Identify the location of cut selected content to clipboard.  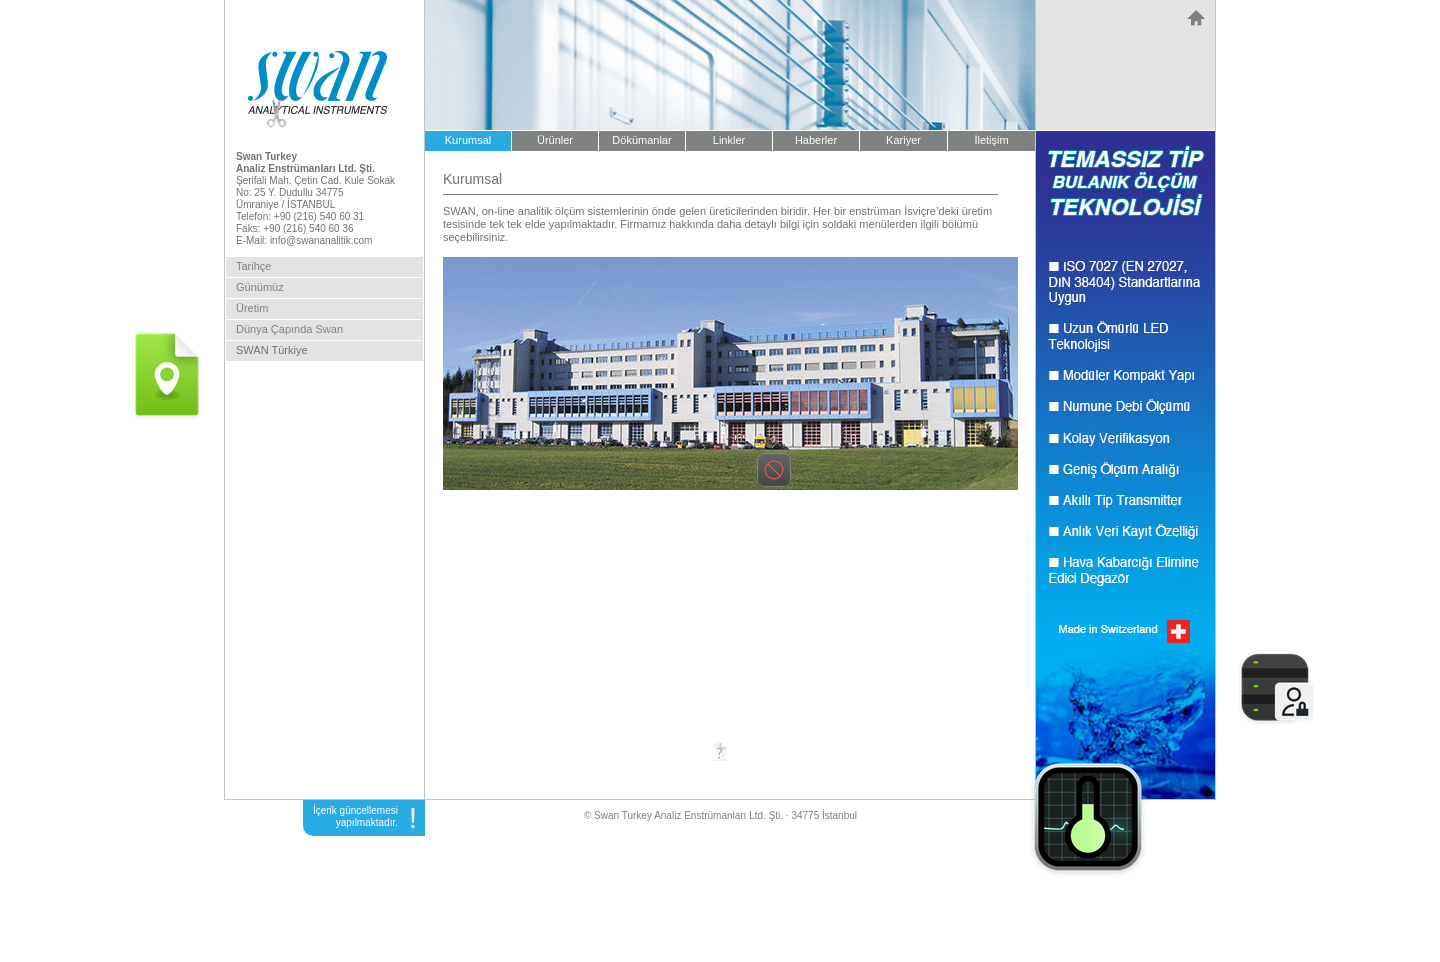
(276, 113).